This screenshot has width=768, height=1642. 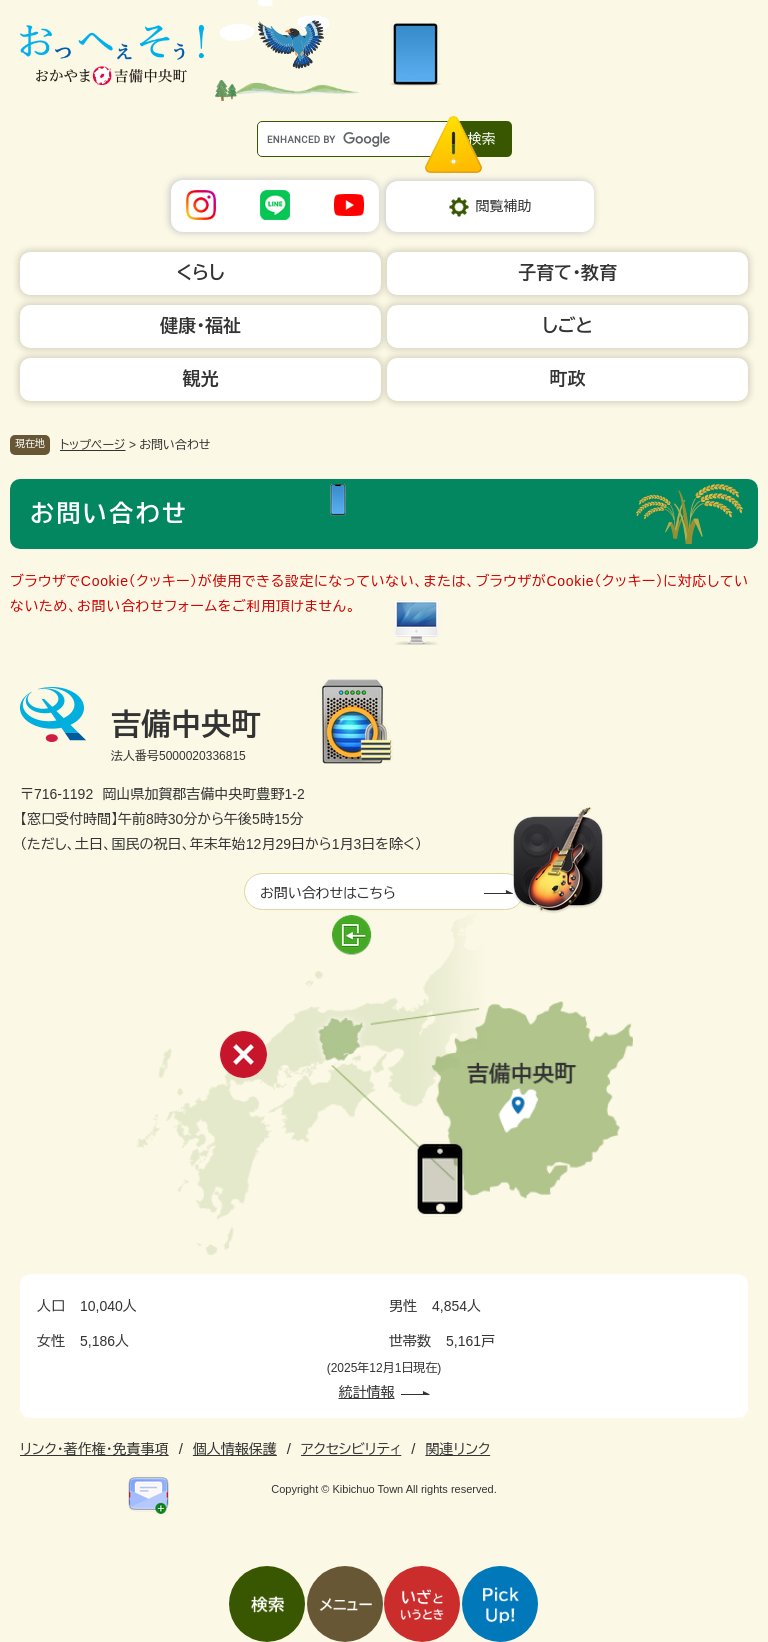 What do you see at coordinates (558, 861) in the screenshot?
I see `open GarageBand music creation app` at bounding box center [558, 861].